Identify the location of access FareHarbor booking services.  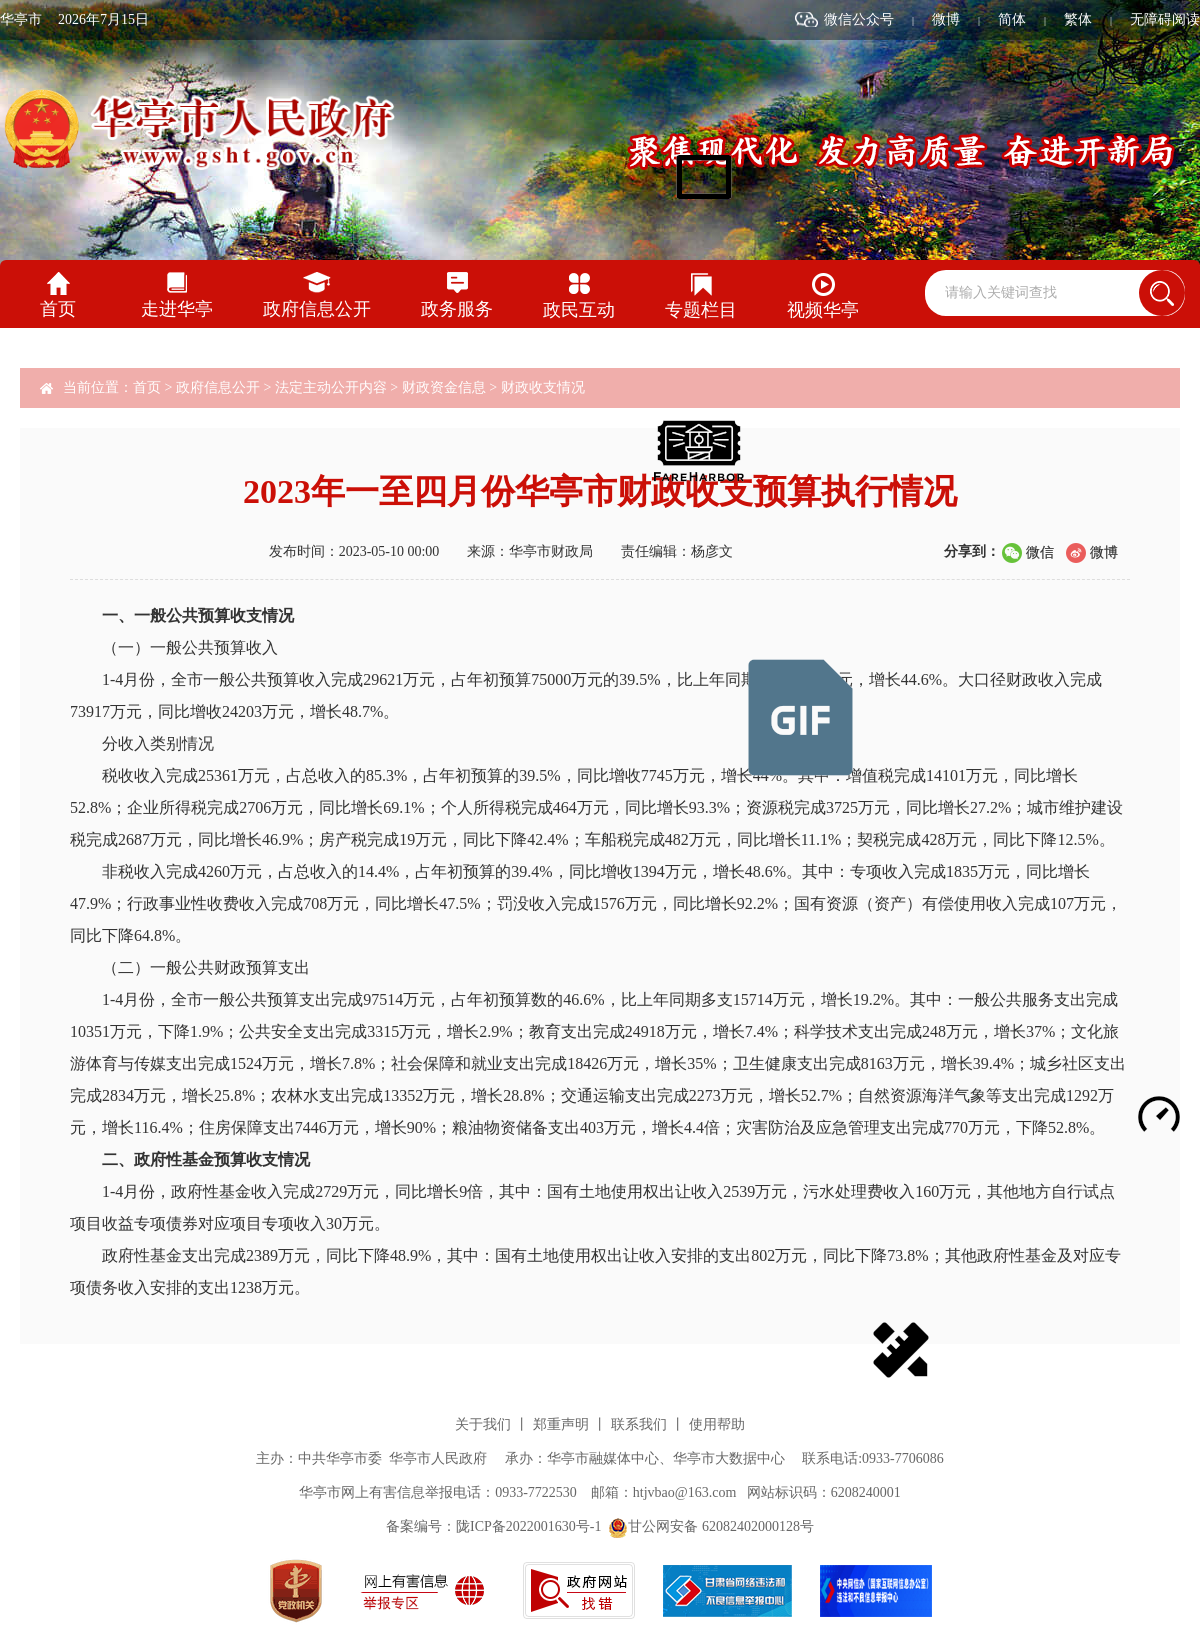
(699, 451).